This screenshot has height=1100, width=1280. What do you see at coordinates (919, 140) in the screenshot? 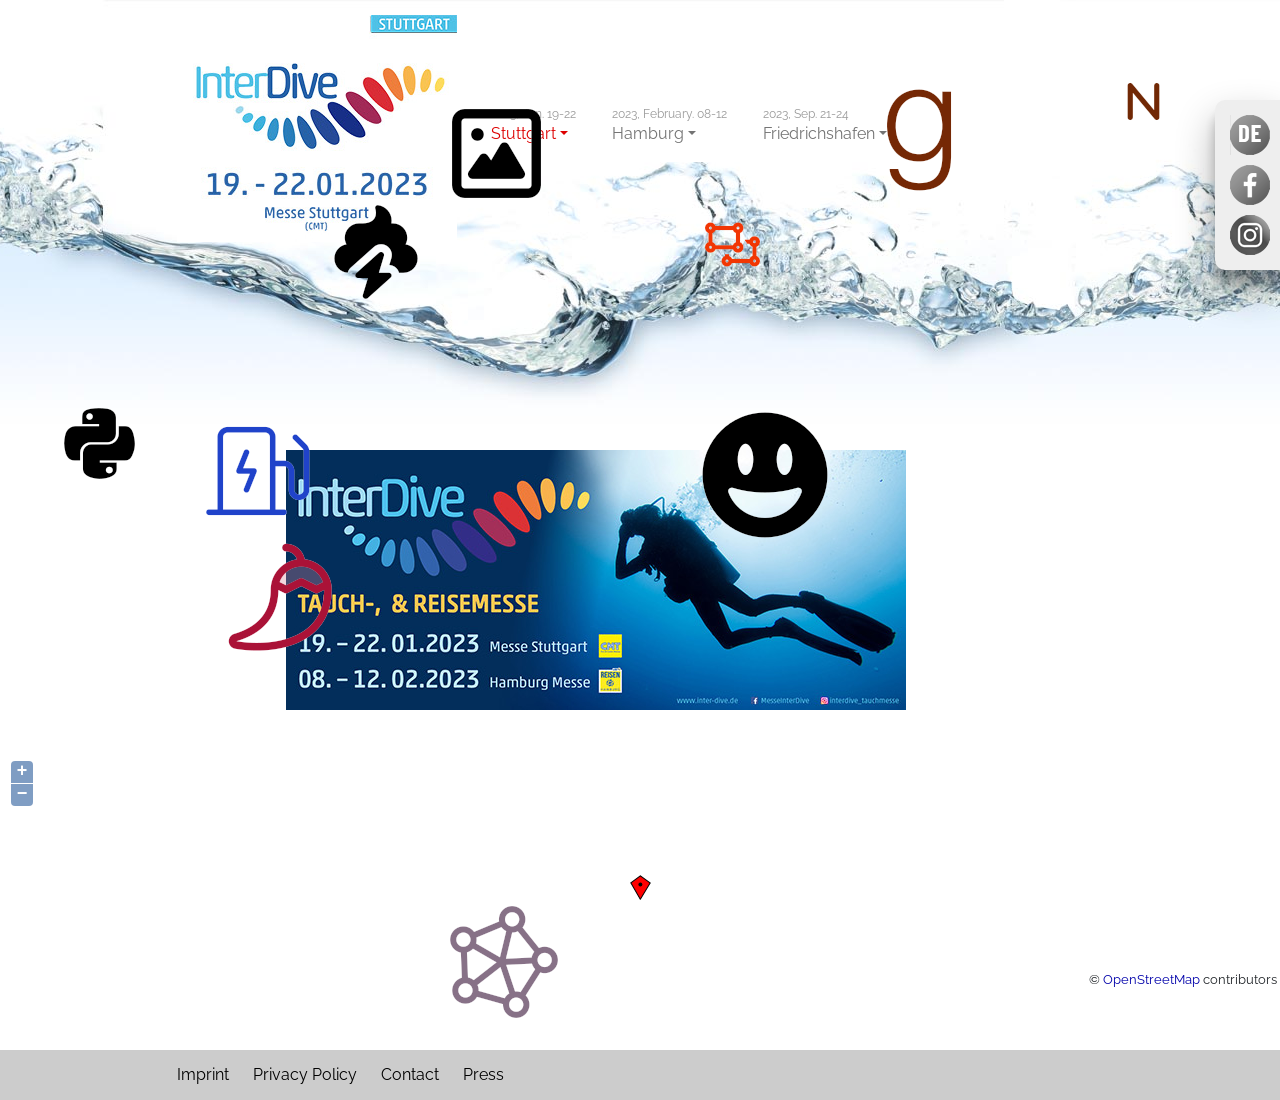
I see `link to Goodreads profile` at bounding box center [919, 140].